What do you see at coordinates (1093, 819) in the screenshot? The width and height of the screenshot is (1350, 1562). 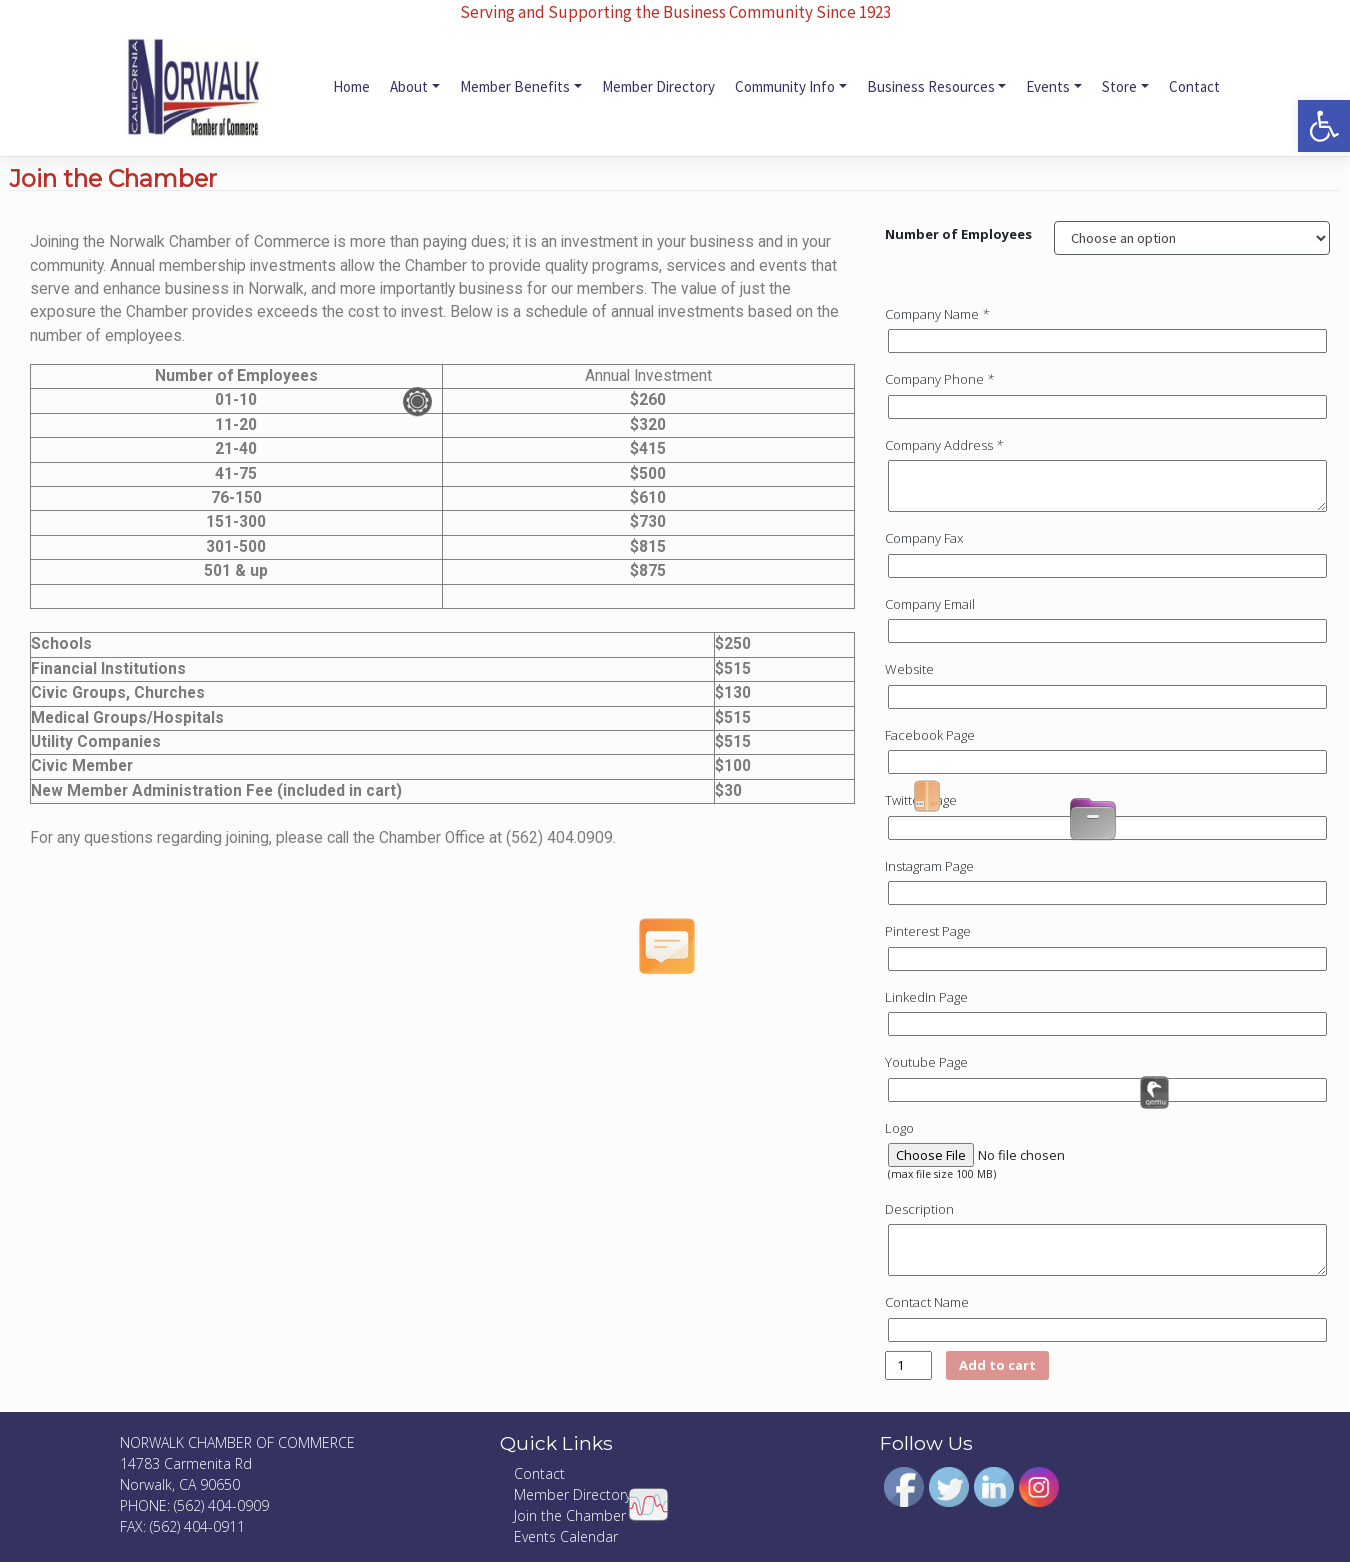 I see `open the file manager application` at bounding box center [1093, 819].